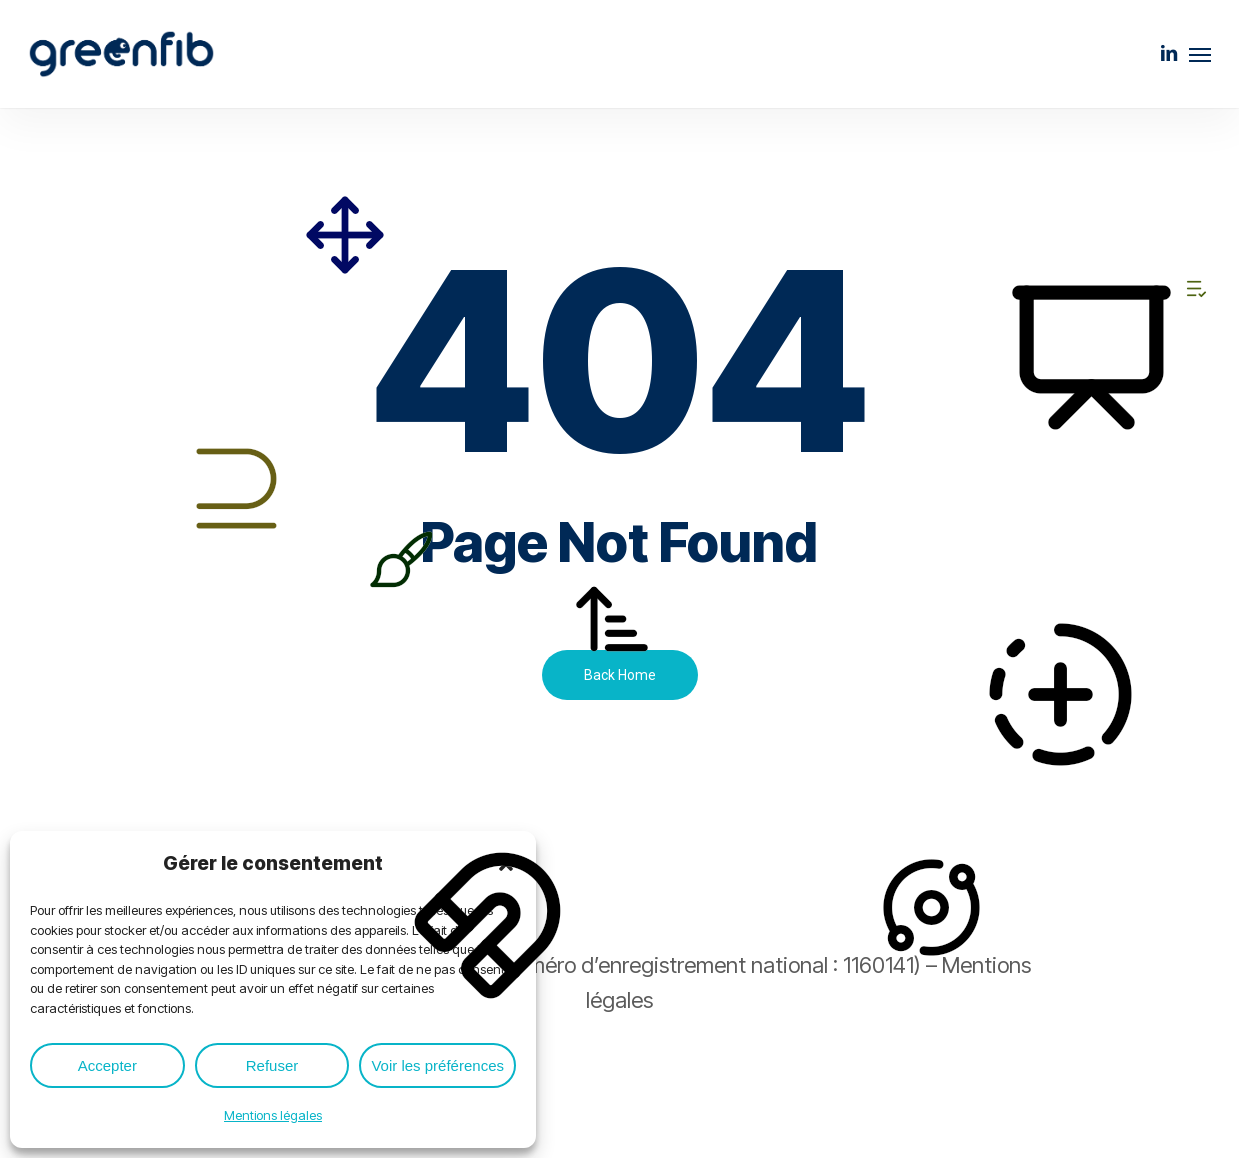 This screenshot has height=1158, width=1239. Describe the element at coordinates (931, 907) in the screenshot. I see `view orbital or satellite tracking` at that location.